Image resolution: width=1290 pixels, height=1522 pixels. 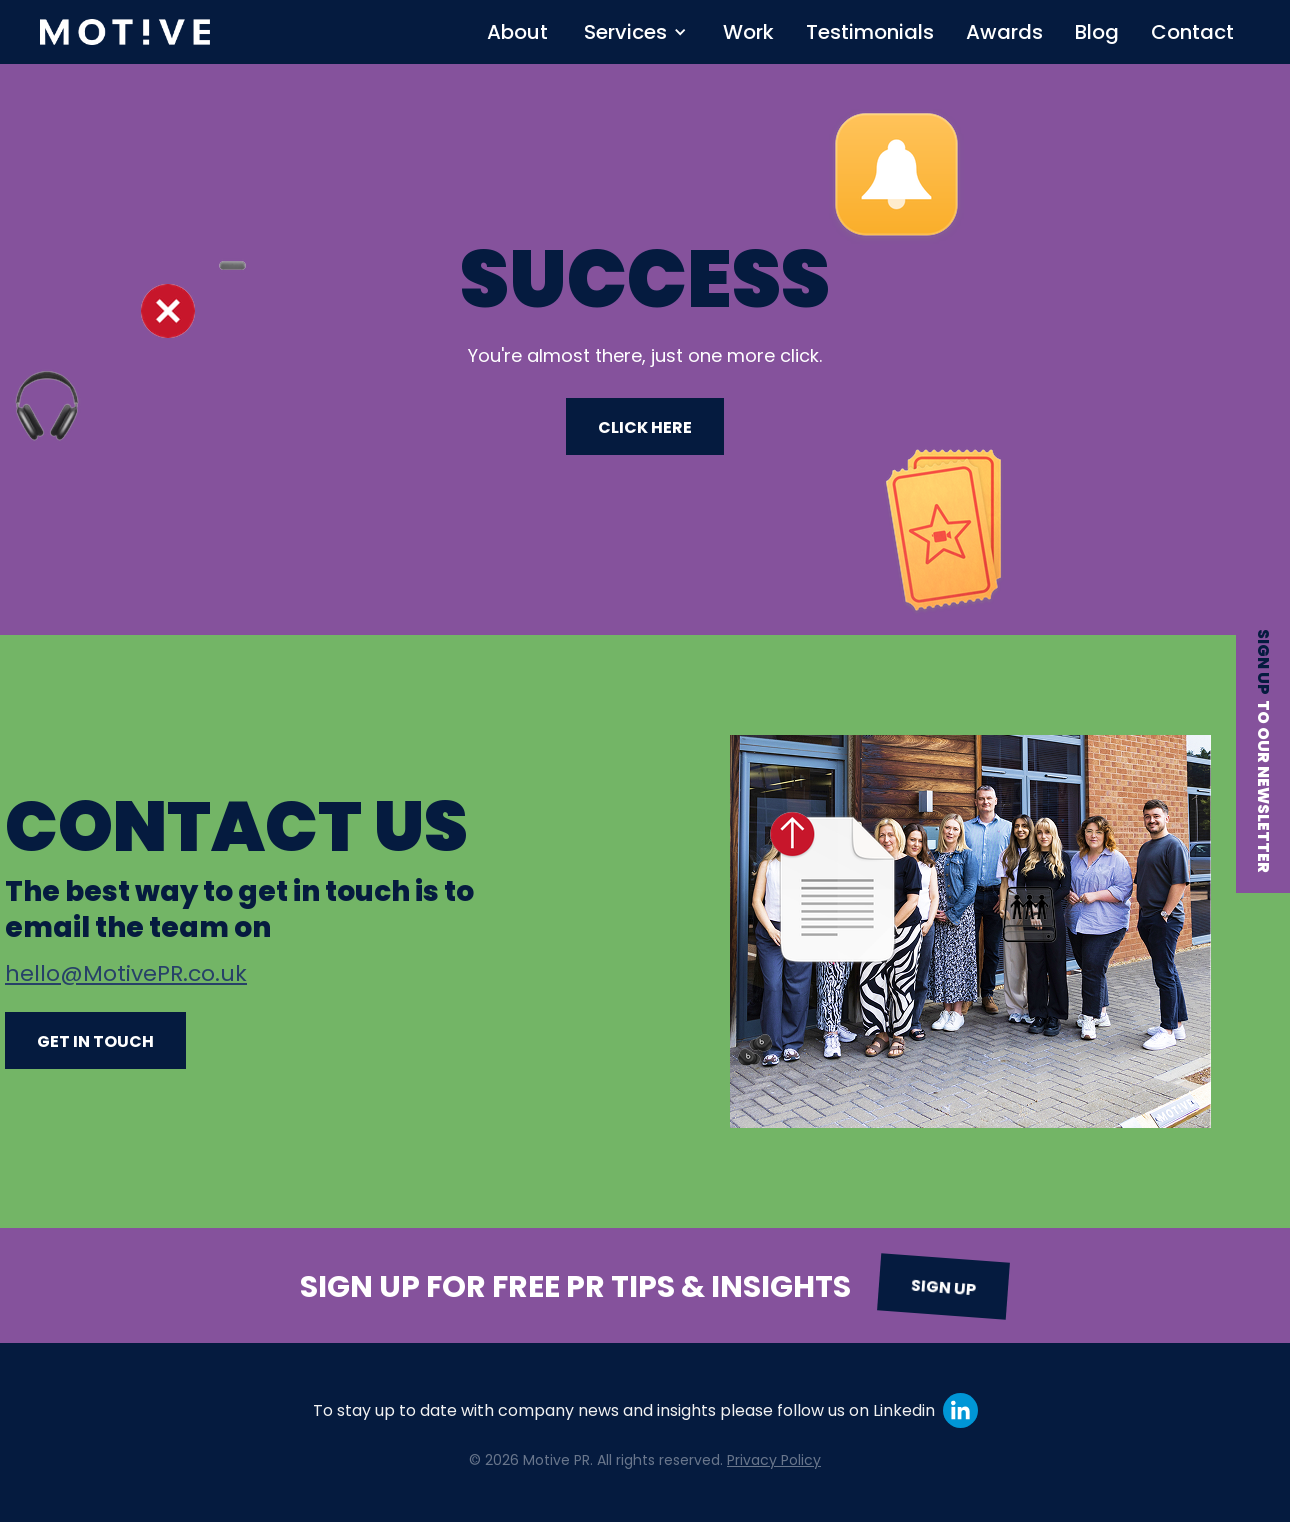 I want to click on beats wireless earbuds device icon, so click(x=755, y=1050).